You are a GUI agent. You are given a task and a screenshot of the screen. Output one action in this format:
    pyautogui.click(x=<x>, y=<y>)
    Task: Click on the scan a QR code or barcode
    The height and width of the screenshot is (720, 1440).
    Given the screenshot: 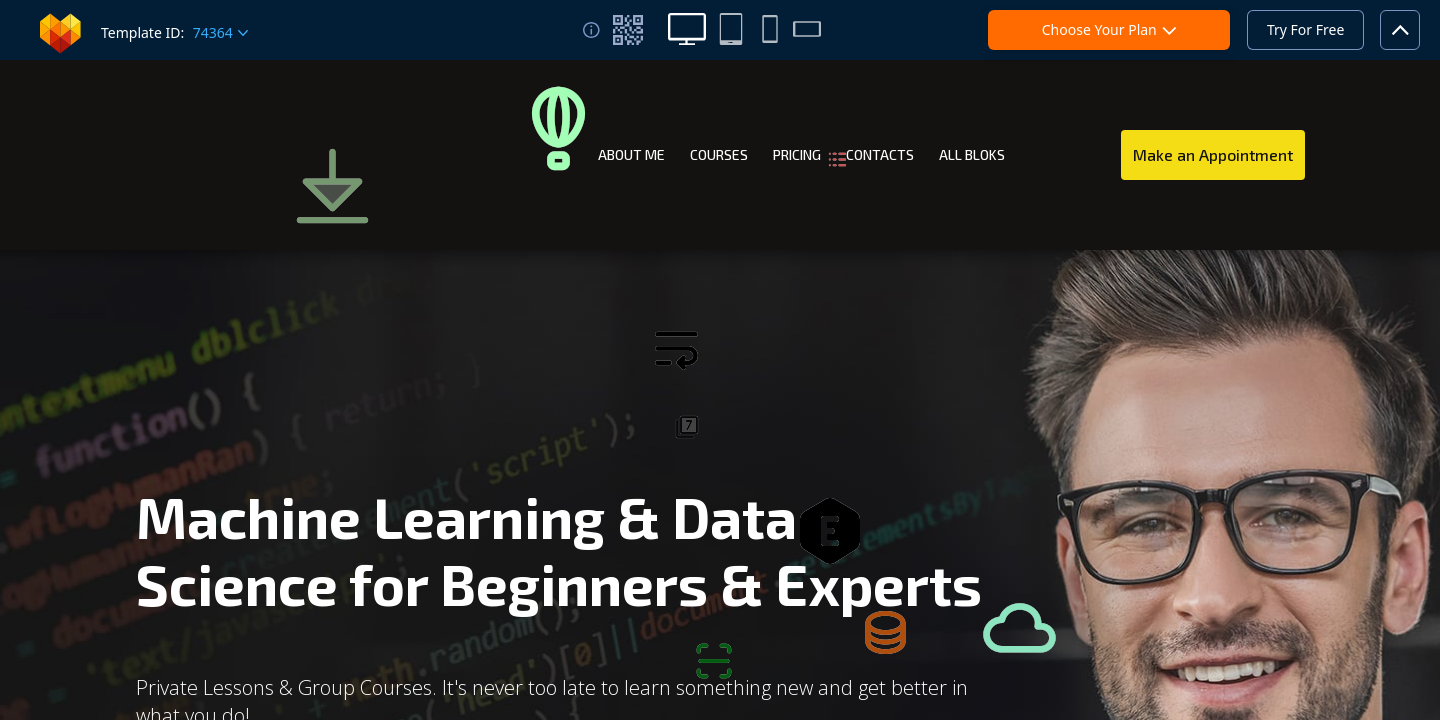 What is the action you would take?
    pyautogui.click(x=714, y=661)
    